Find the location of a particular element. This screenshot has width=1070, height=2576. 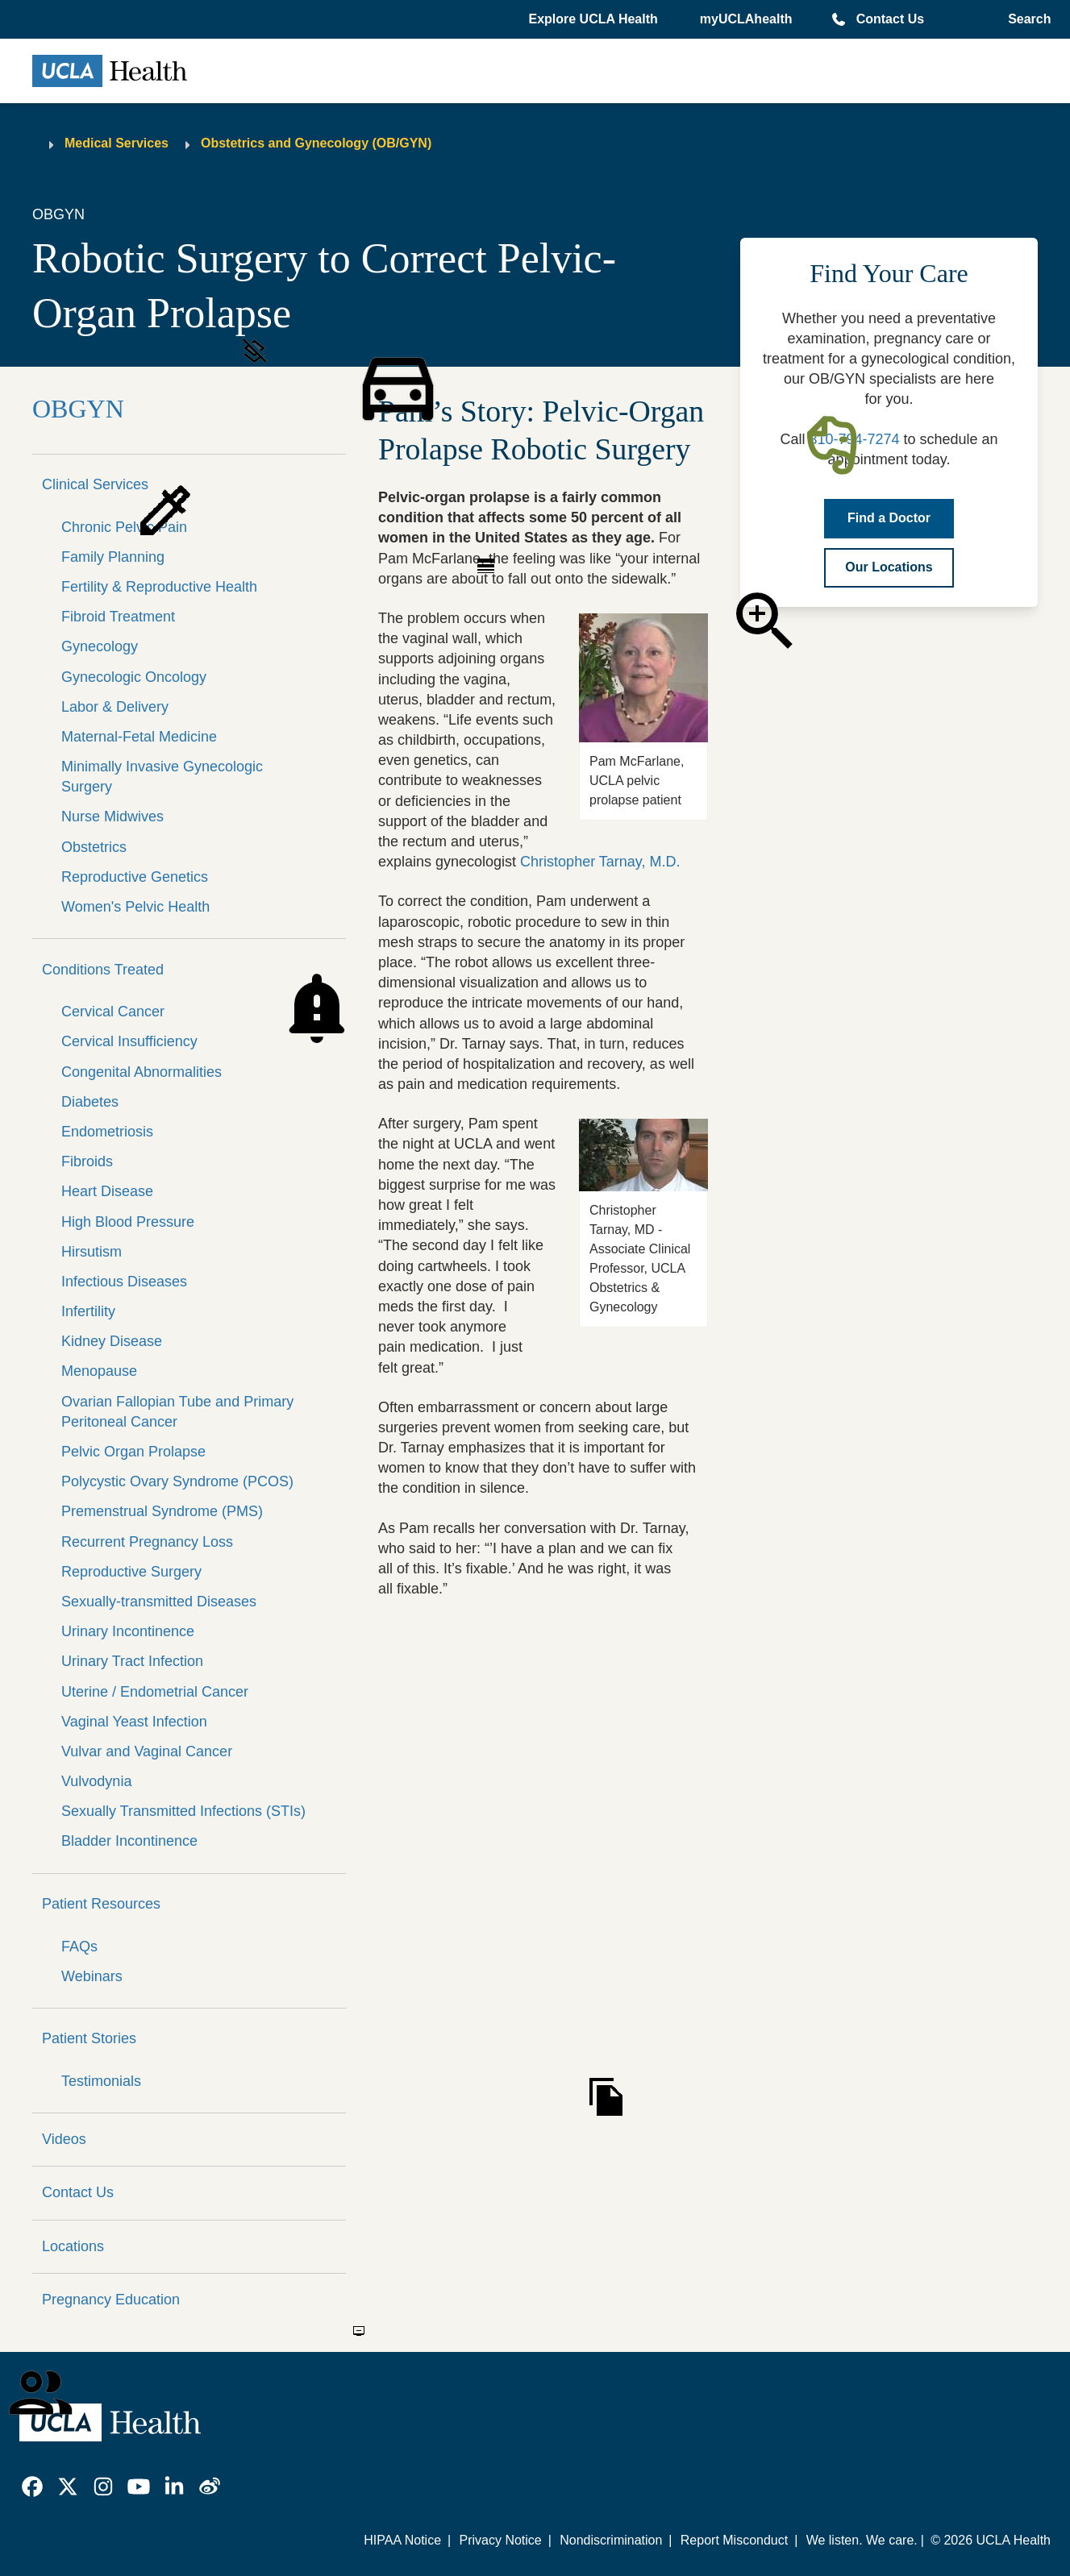

clear all map layers is located at coordinates (254, 351).